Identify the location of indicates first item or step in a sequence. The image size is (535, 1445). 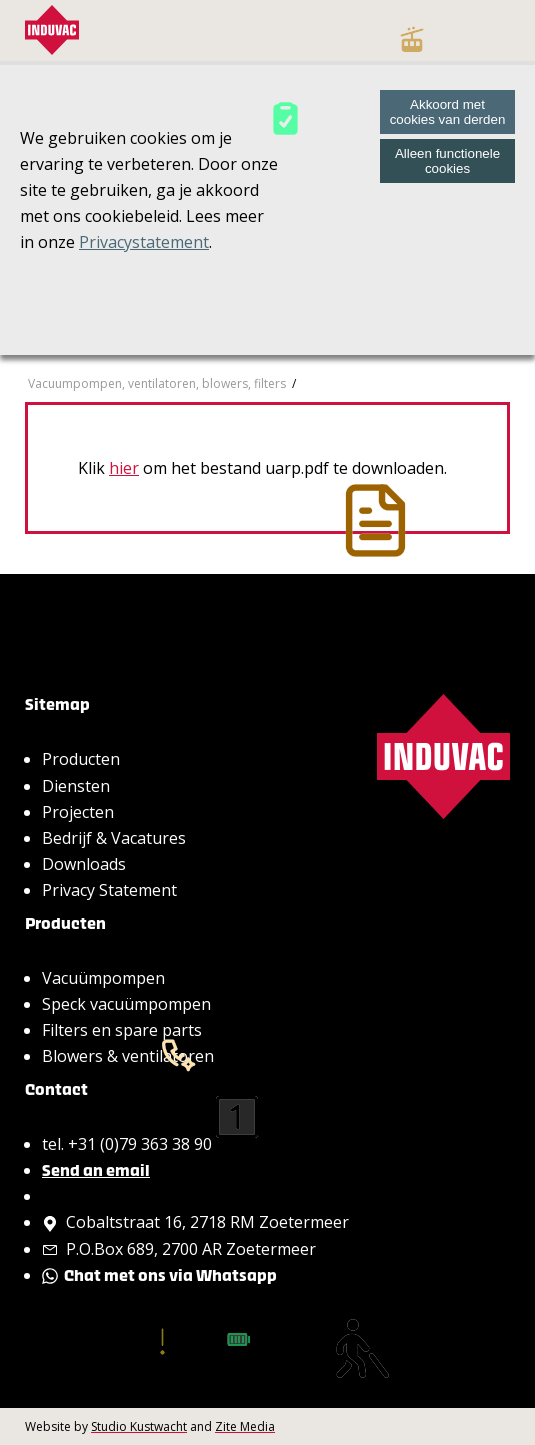
(237, 1117).